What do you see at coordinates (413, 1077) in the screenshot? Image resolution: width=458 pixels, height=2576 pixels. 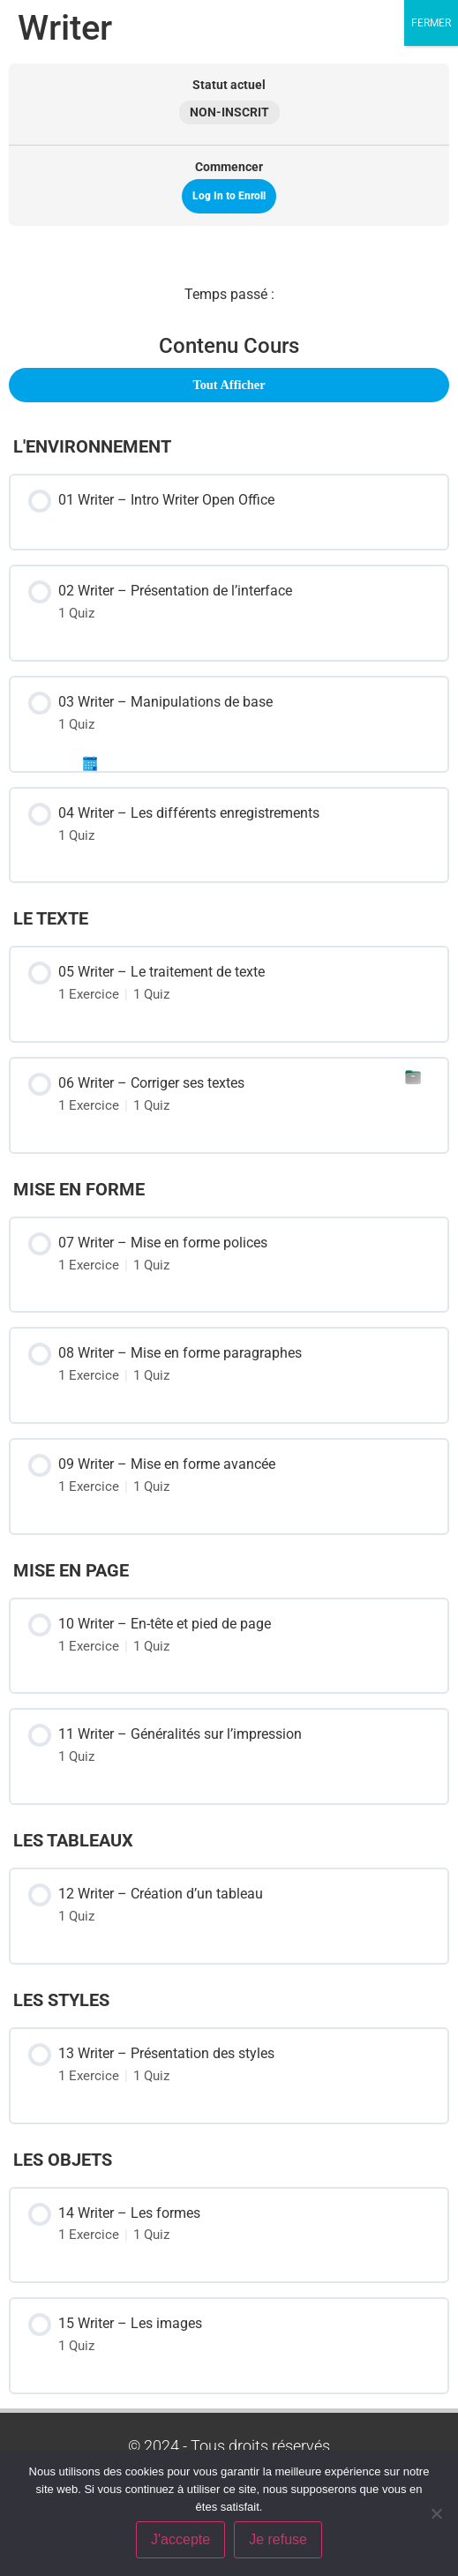 I see `open the file manager` at bounding box center [413, 1077].